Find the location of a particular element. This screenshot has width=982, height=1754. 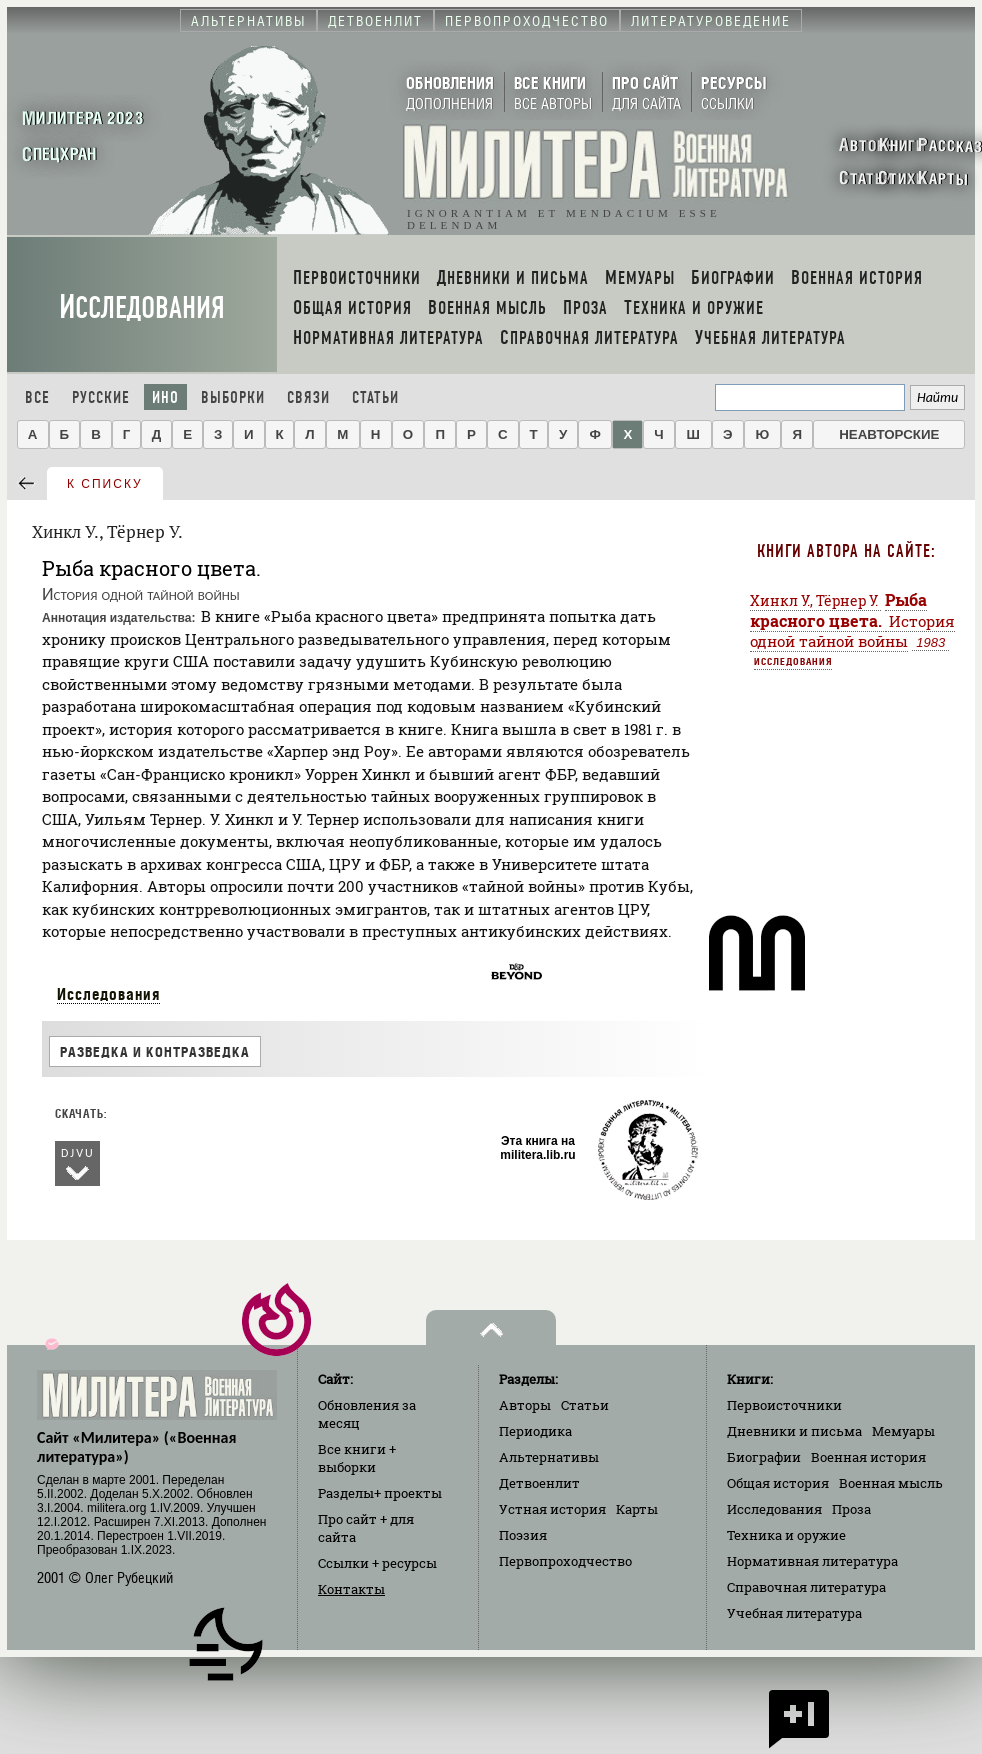

pay with wechat pay is located at coordinates (52, 1344).